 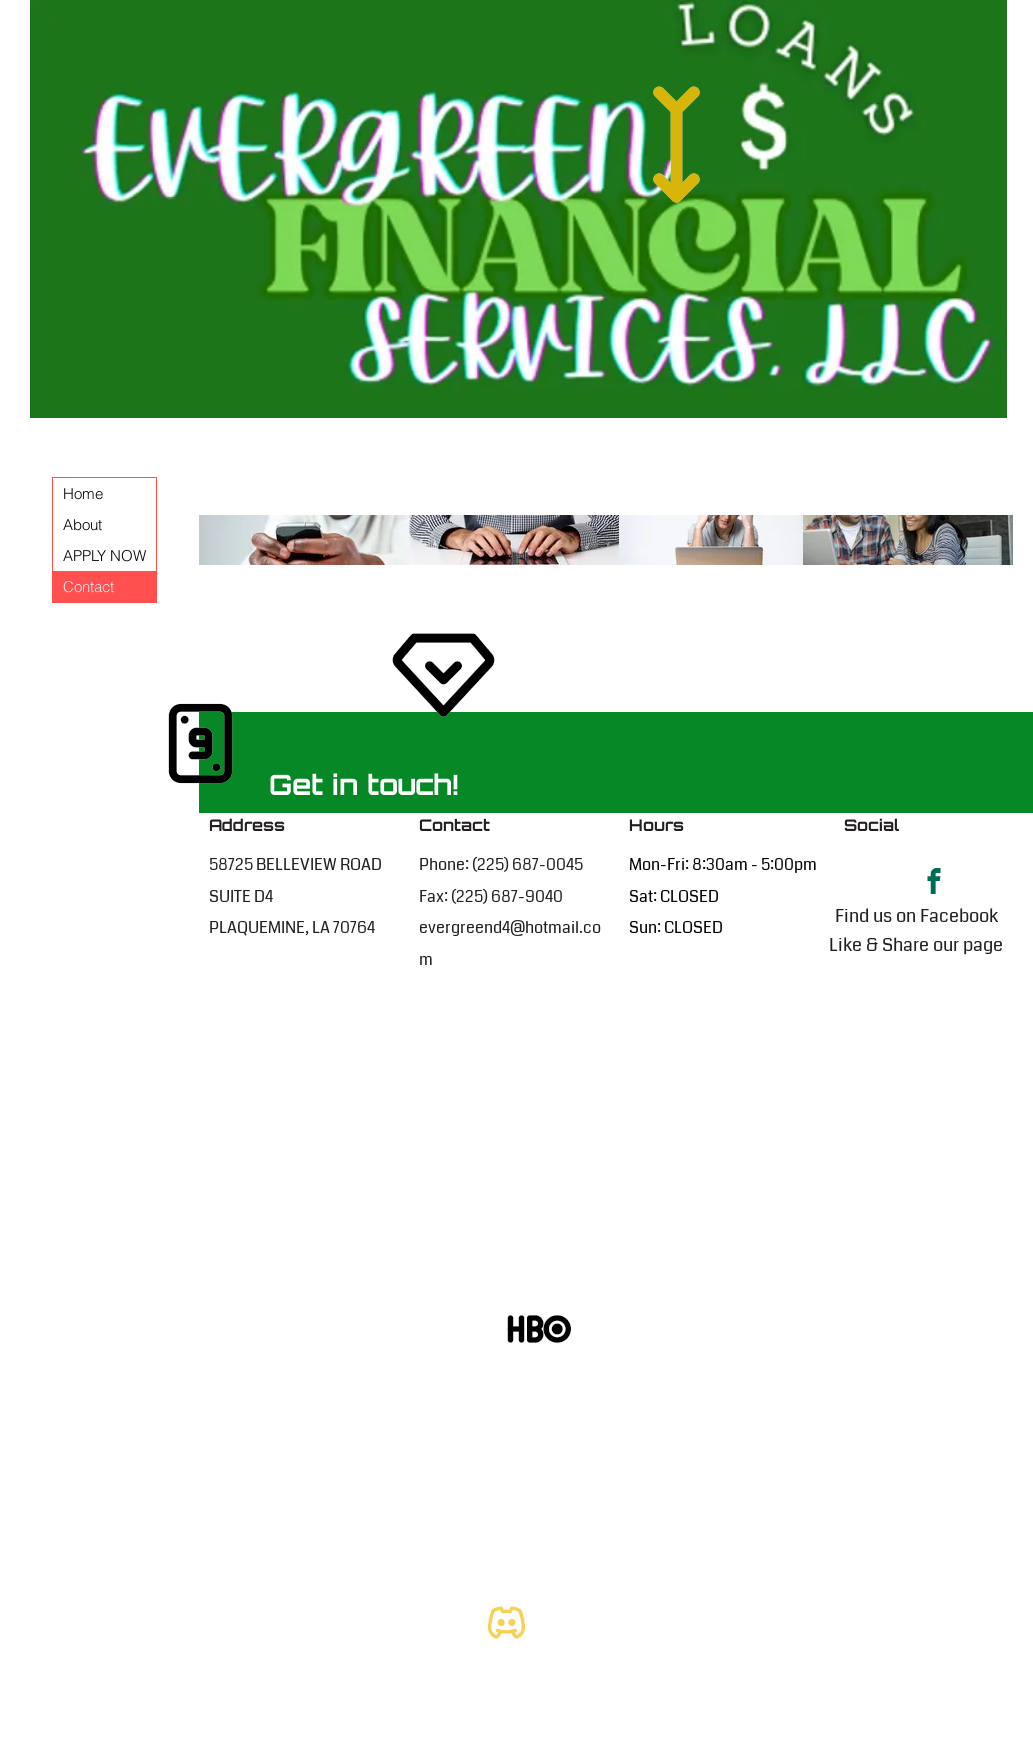 I want to click on open the HBO streaming app, so click(x=538, y=1329).